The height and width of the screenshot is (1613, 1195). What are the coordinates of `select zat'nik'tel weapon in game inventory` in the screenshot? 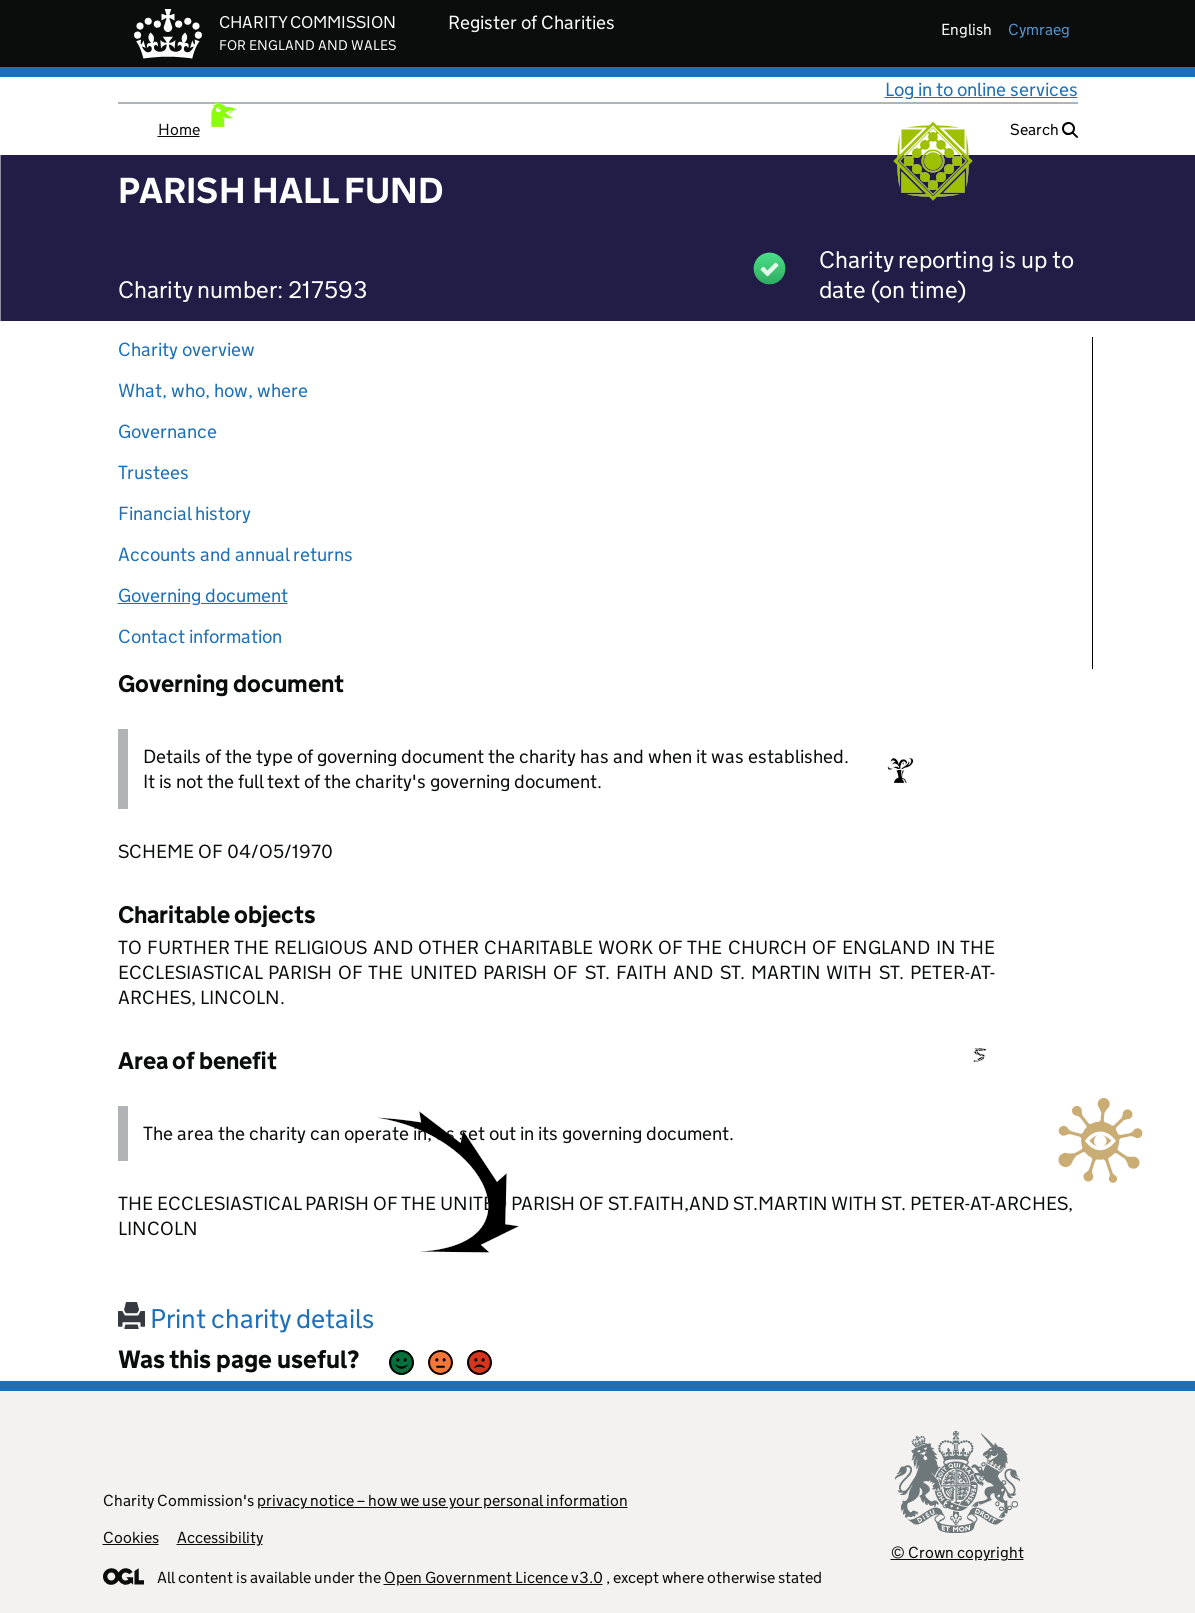 It's located at (980, 1055).